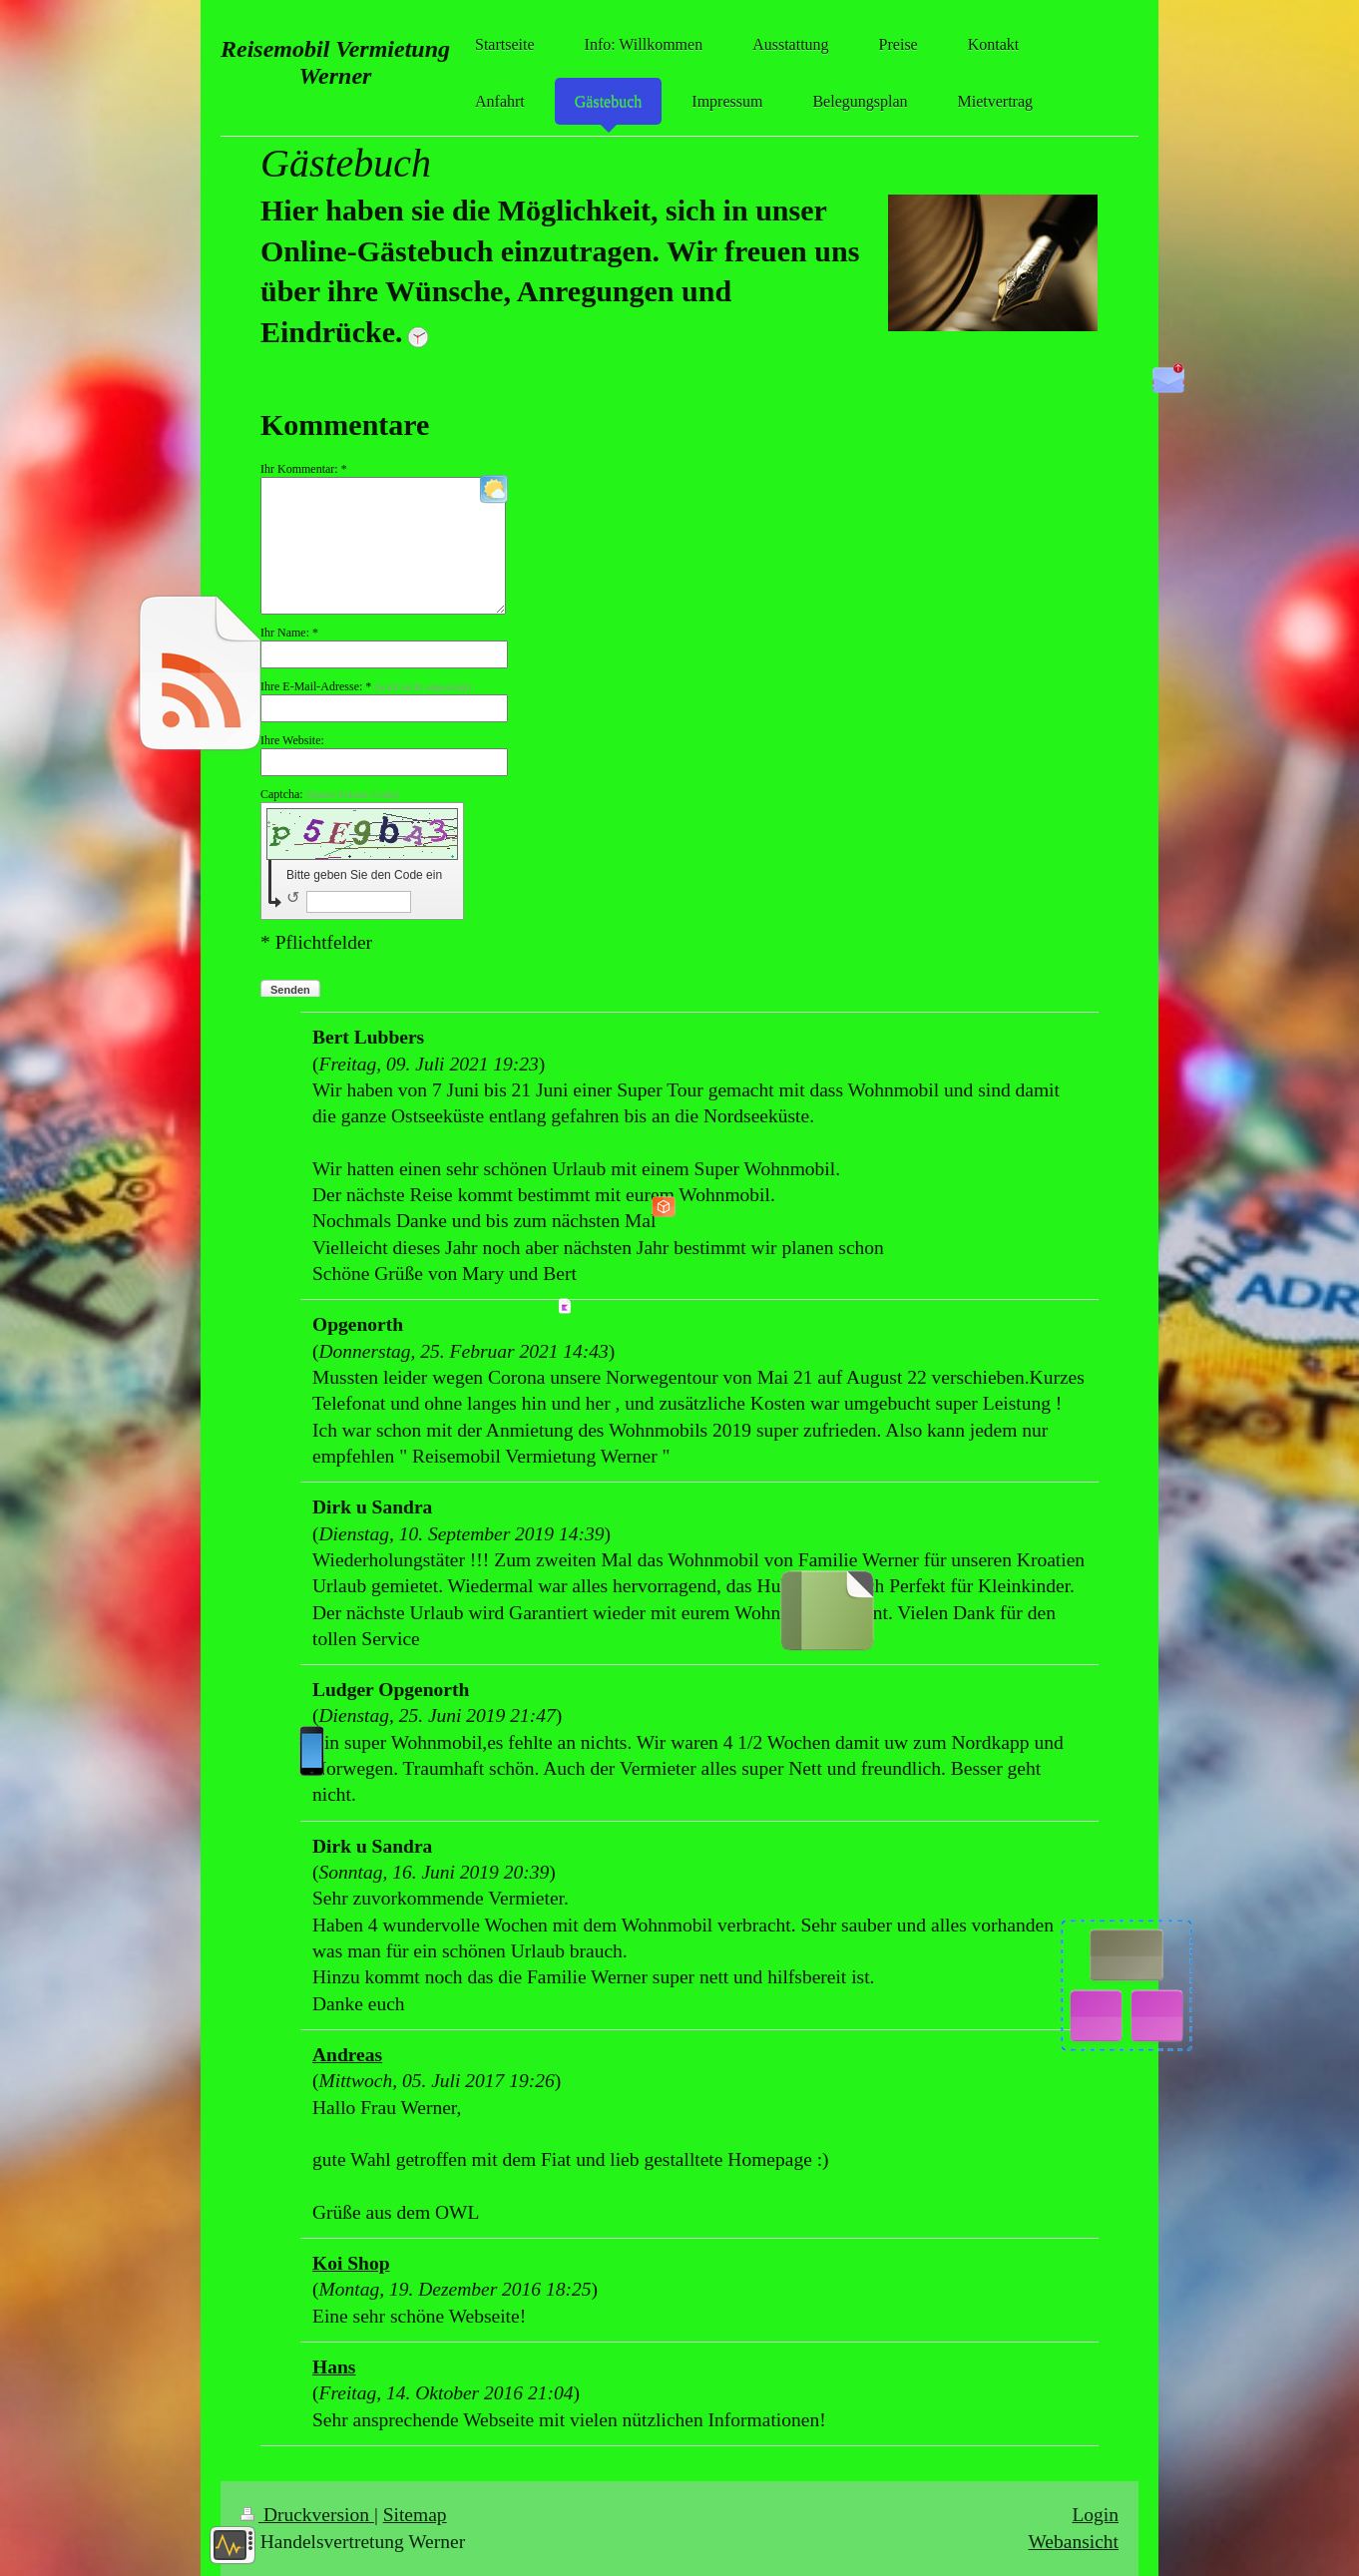 Image resolution: width=1359 pixels, height=2576 pixels. I want to click on indicates a connected iPhone device, so click(311, 1751).